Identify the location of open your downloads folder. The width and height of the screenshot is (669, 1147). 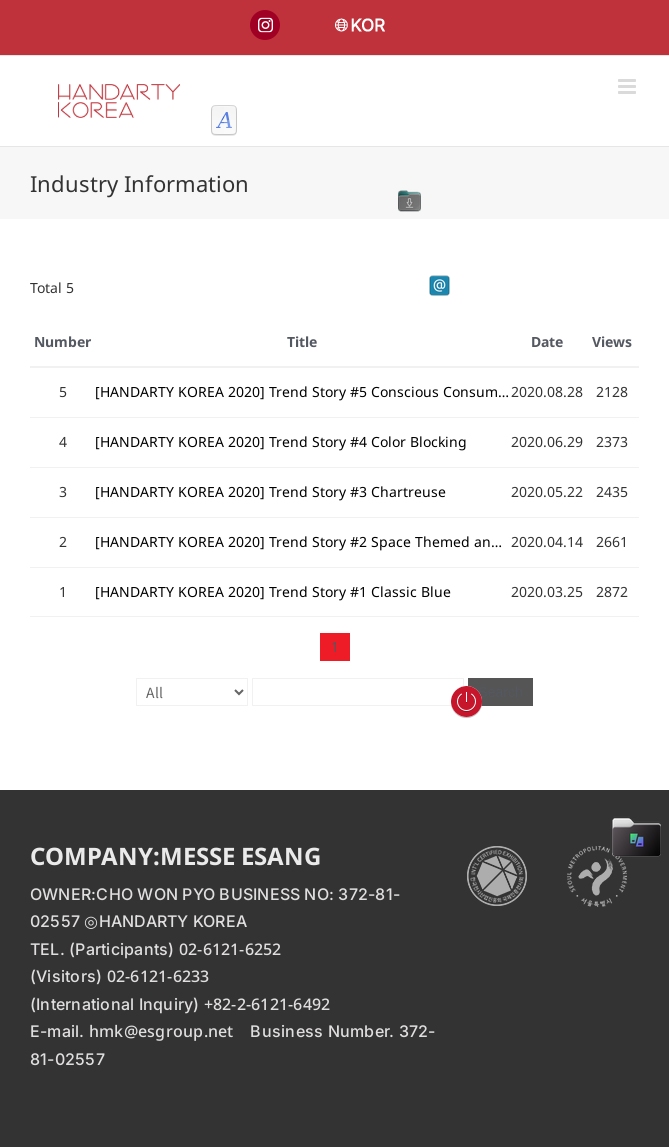
(409, 200).